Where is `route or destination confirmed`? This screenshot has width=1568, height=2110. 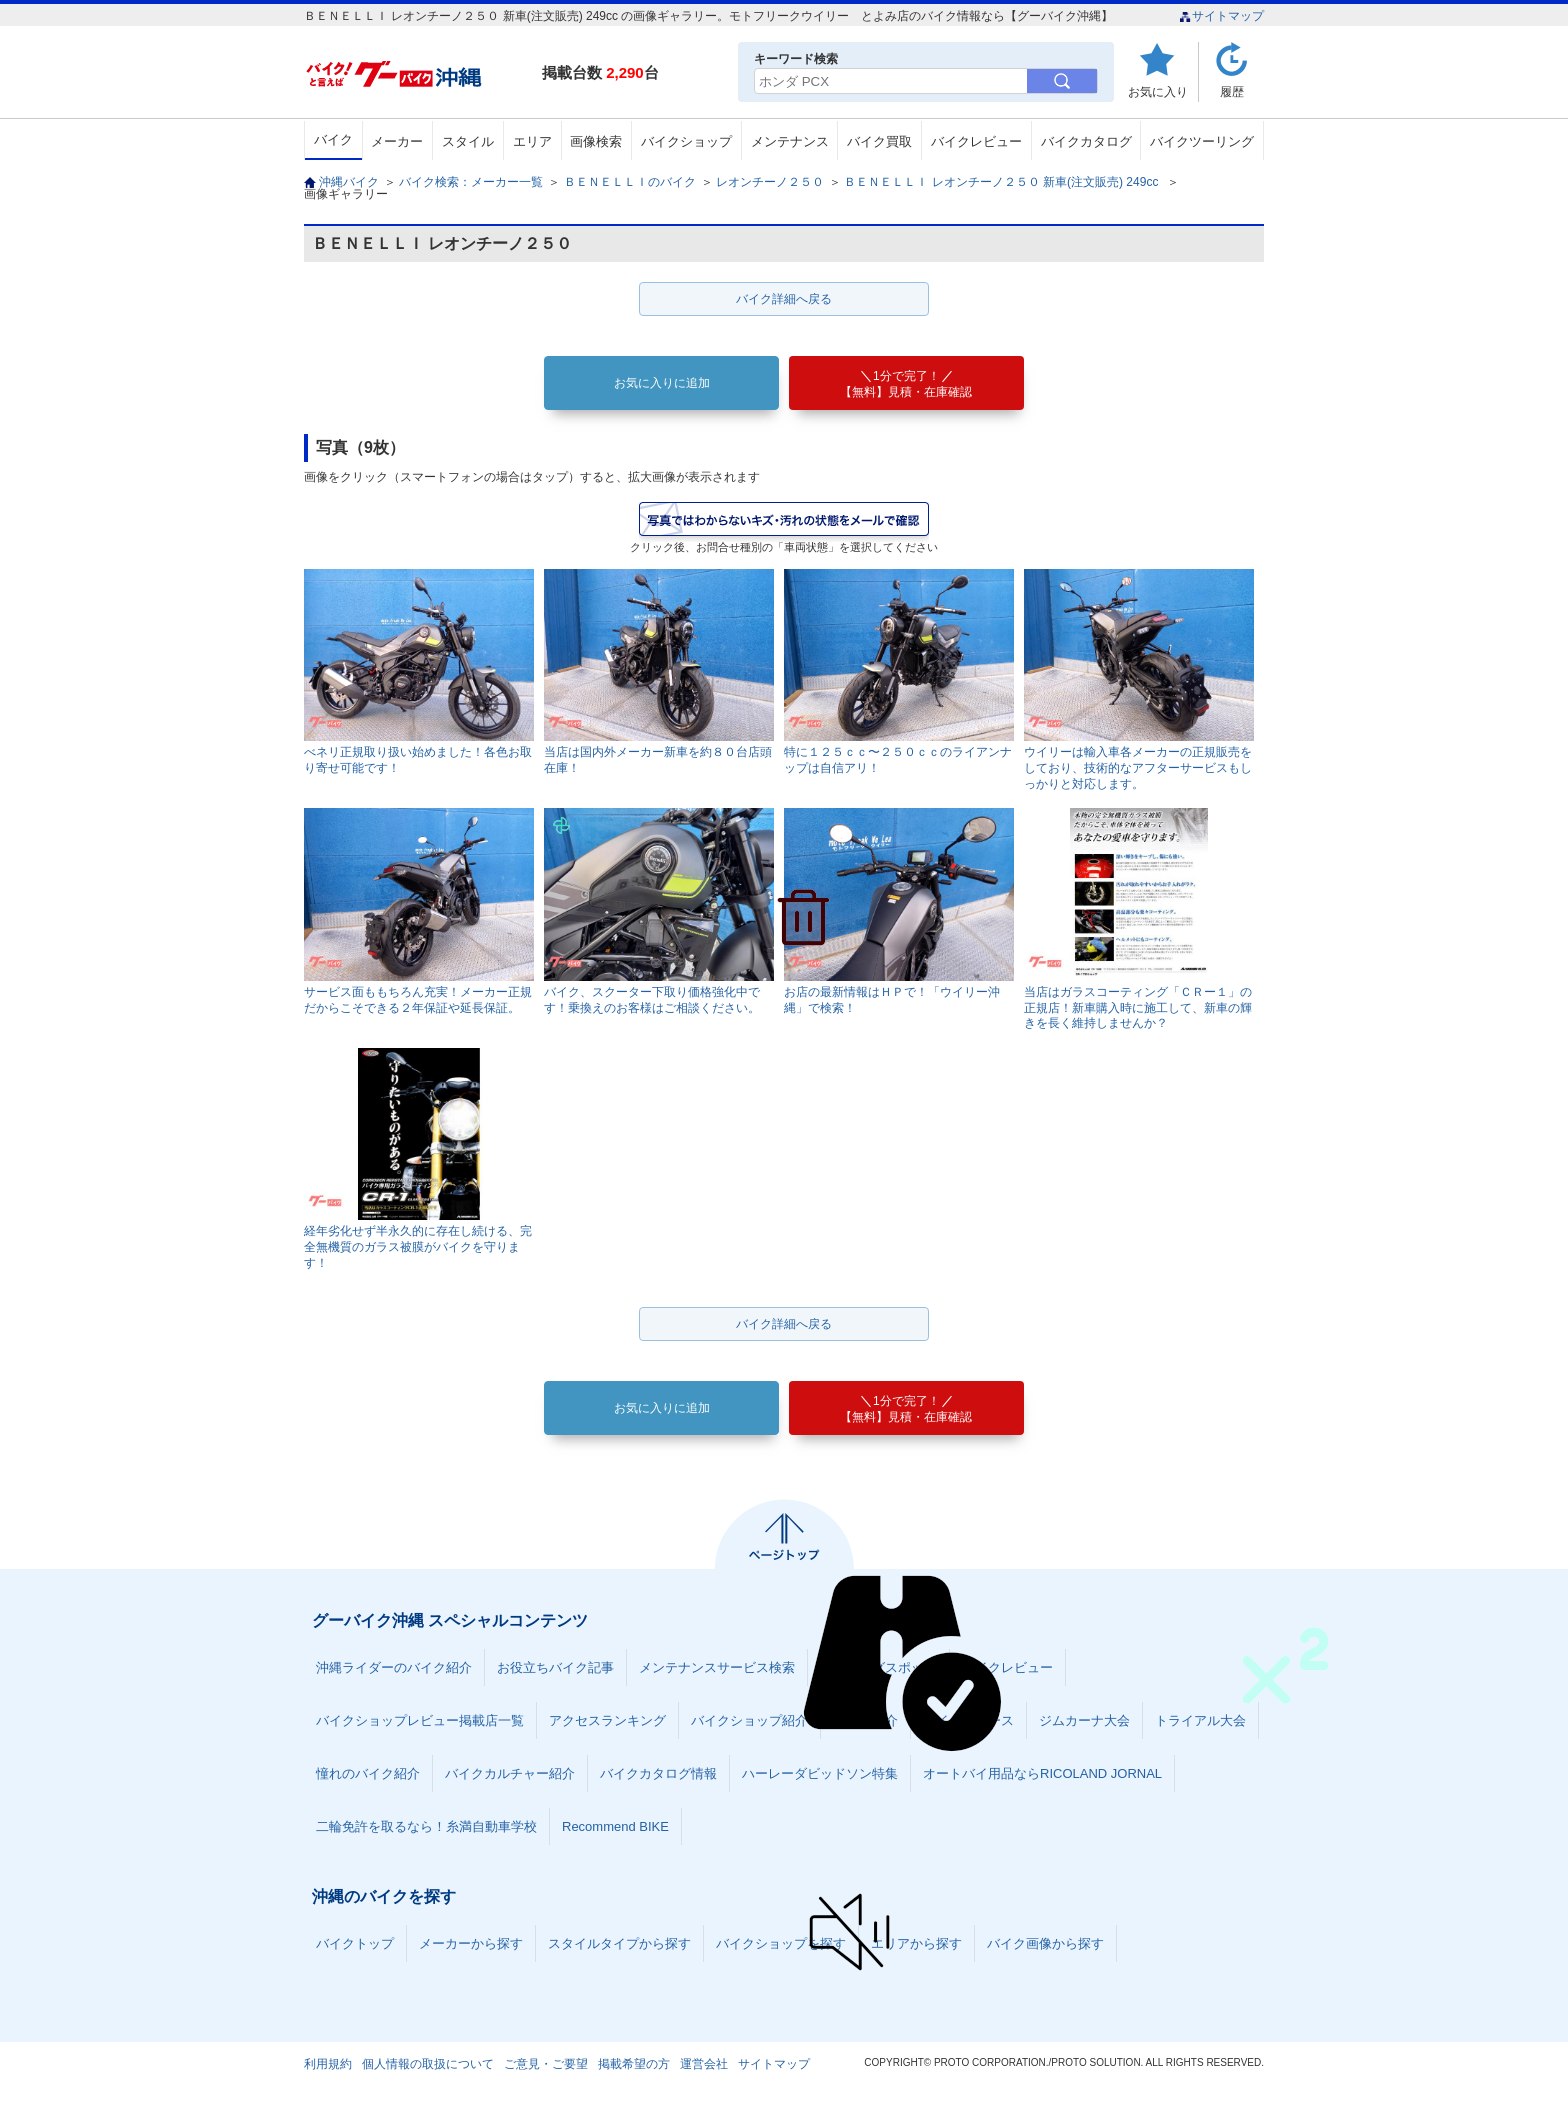
route or destination confirmed is located at coordinates (891, 1652).